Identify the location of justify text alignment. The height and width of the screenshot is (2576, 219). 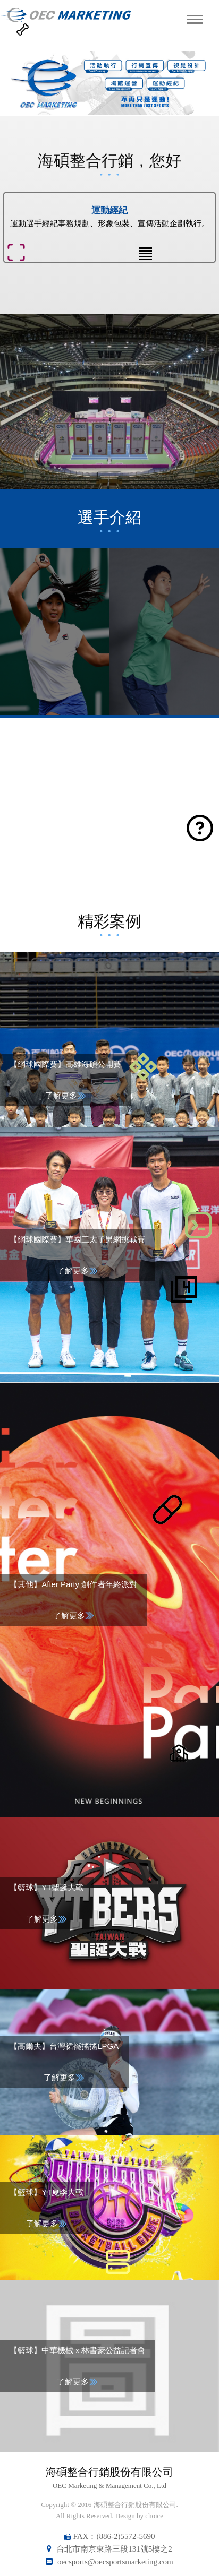
(146, 254).